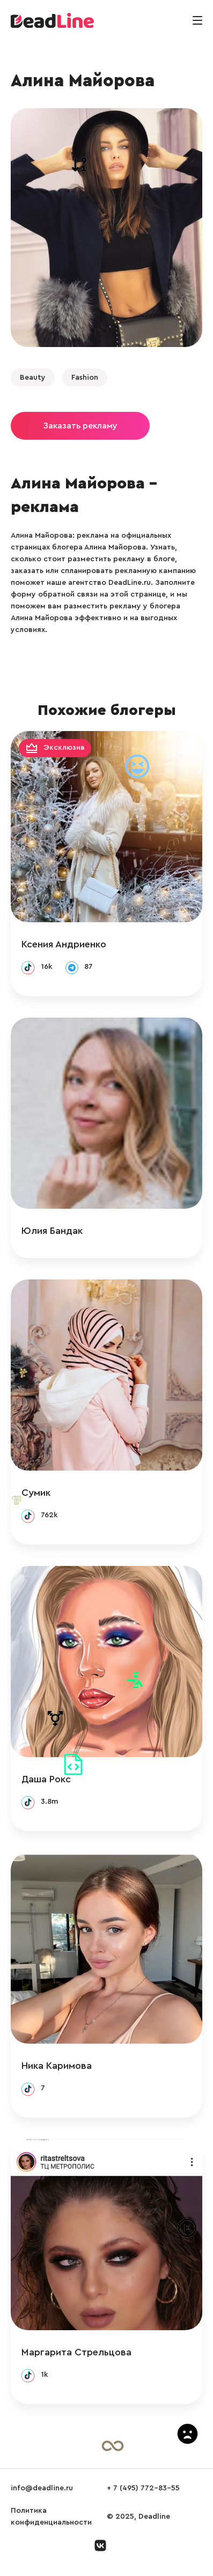 This screenshot has height=2576, width=213. Describe the element at coordinates (187, 2228) in the screenshot. I see `indicates east direction on a map or compass` at that location.